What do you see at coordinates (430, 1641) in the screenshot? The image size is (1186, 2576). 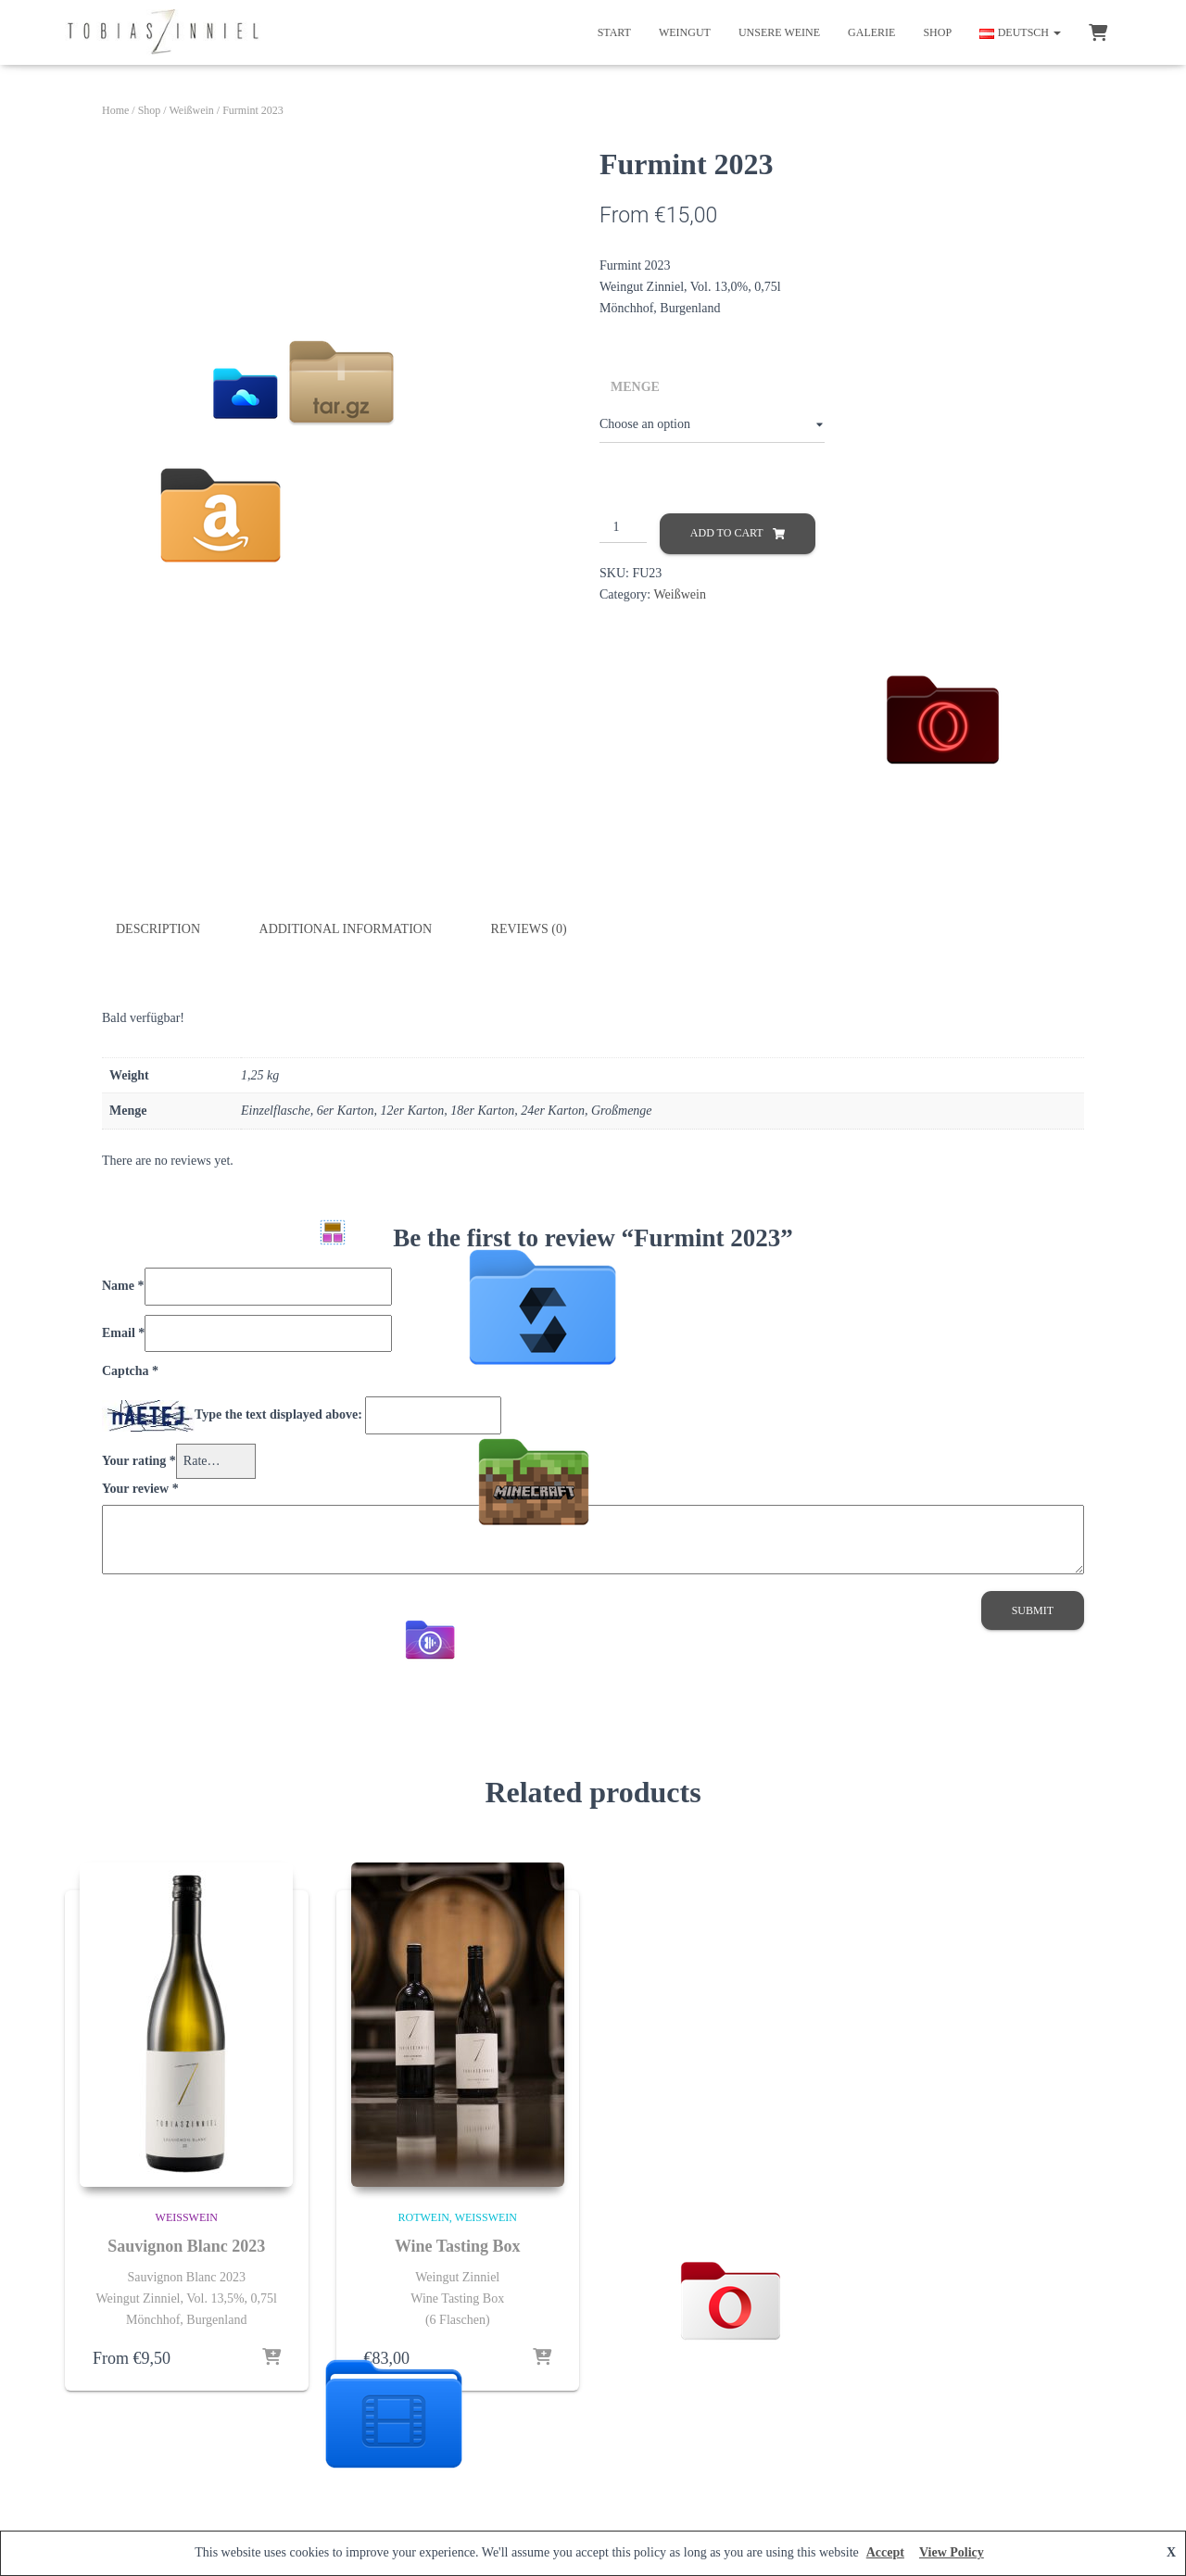 I see `open folder containing Anghami music files` at bounding box center [430, 1641].